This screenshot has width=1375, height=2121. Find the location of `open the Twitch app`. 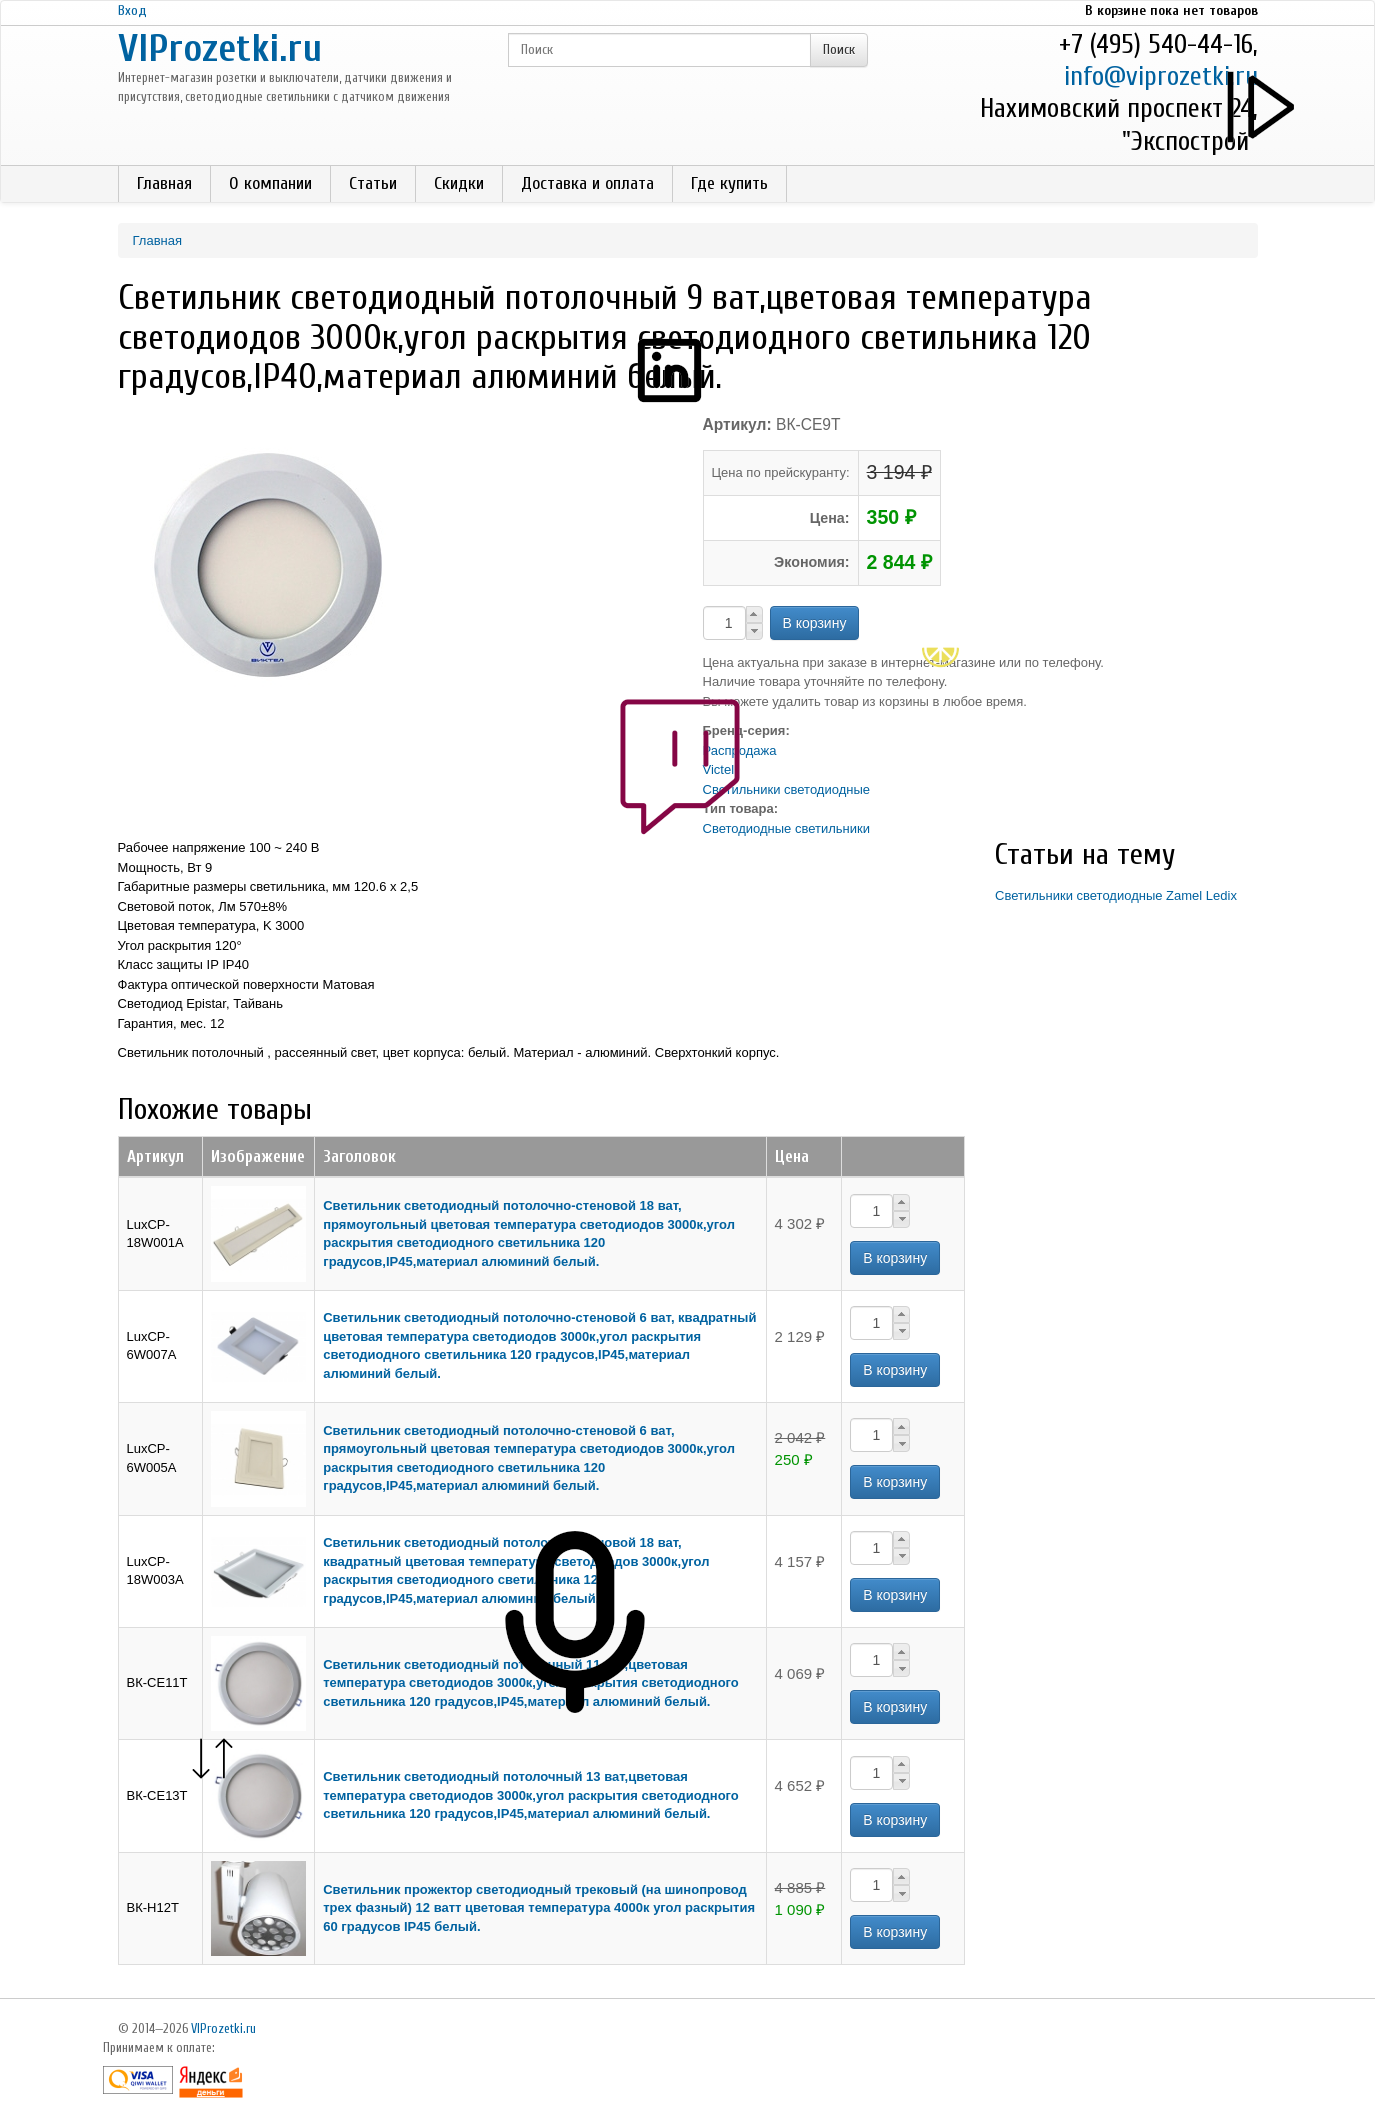

open the Twitch app is located at coordinates (680, 759).